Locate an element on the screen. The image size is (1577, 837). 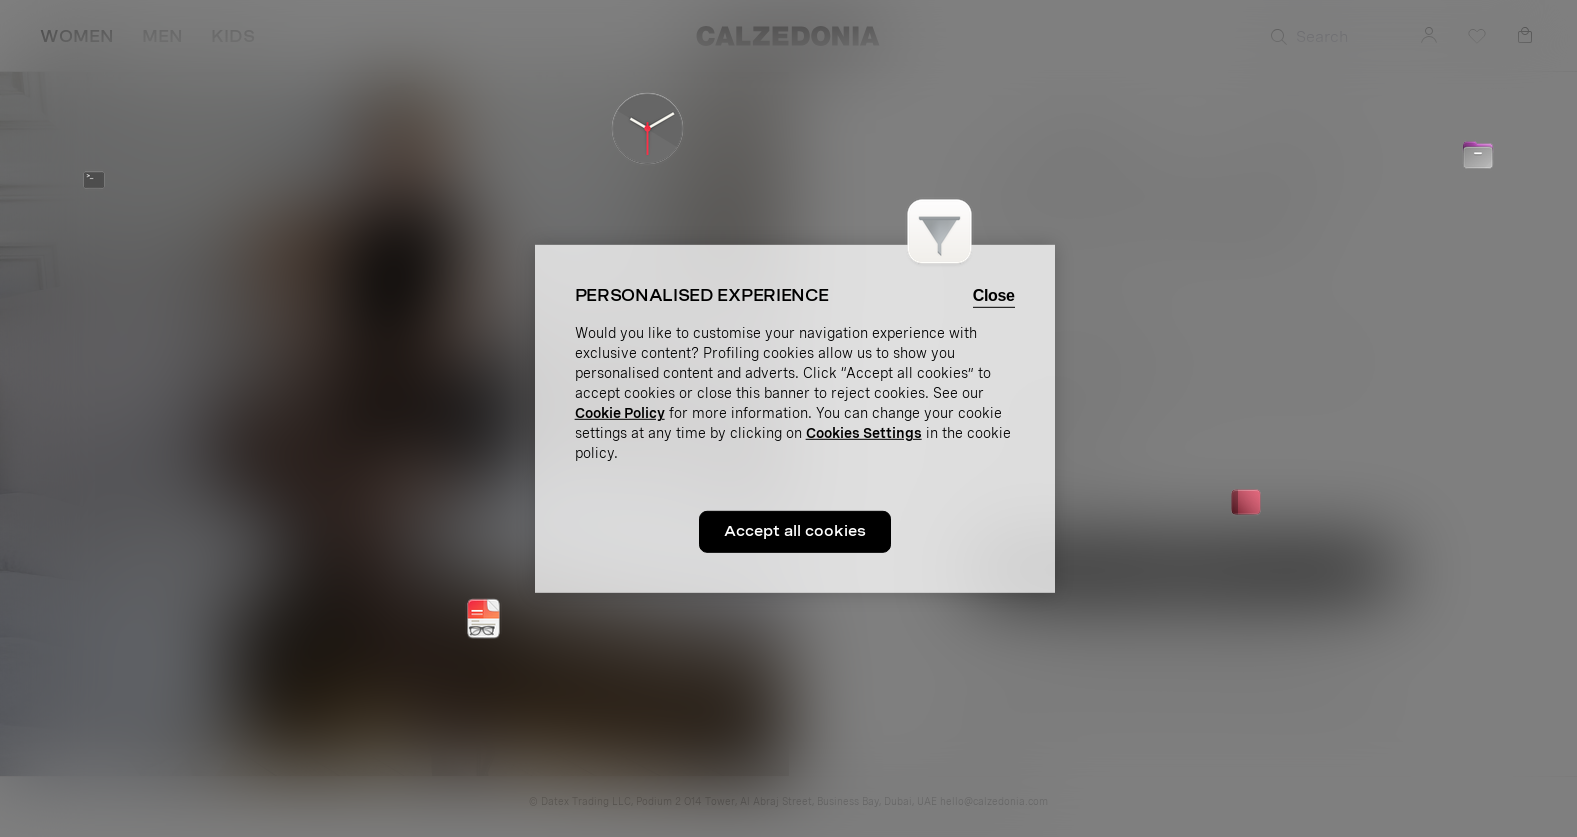
open the terminal or command line is located at coordinates (94, 180).